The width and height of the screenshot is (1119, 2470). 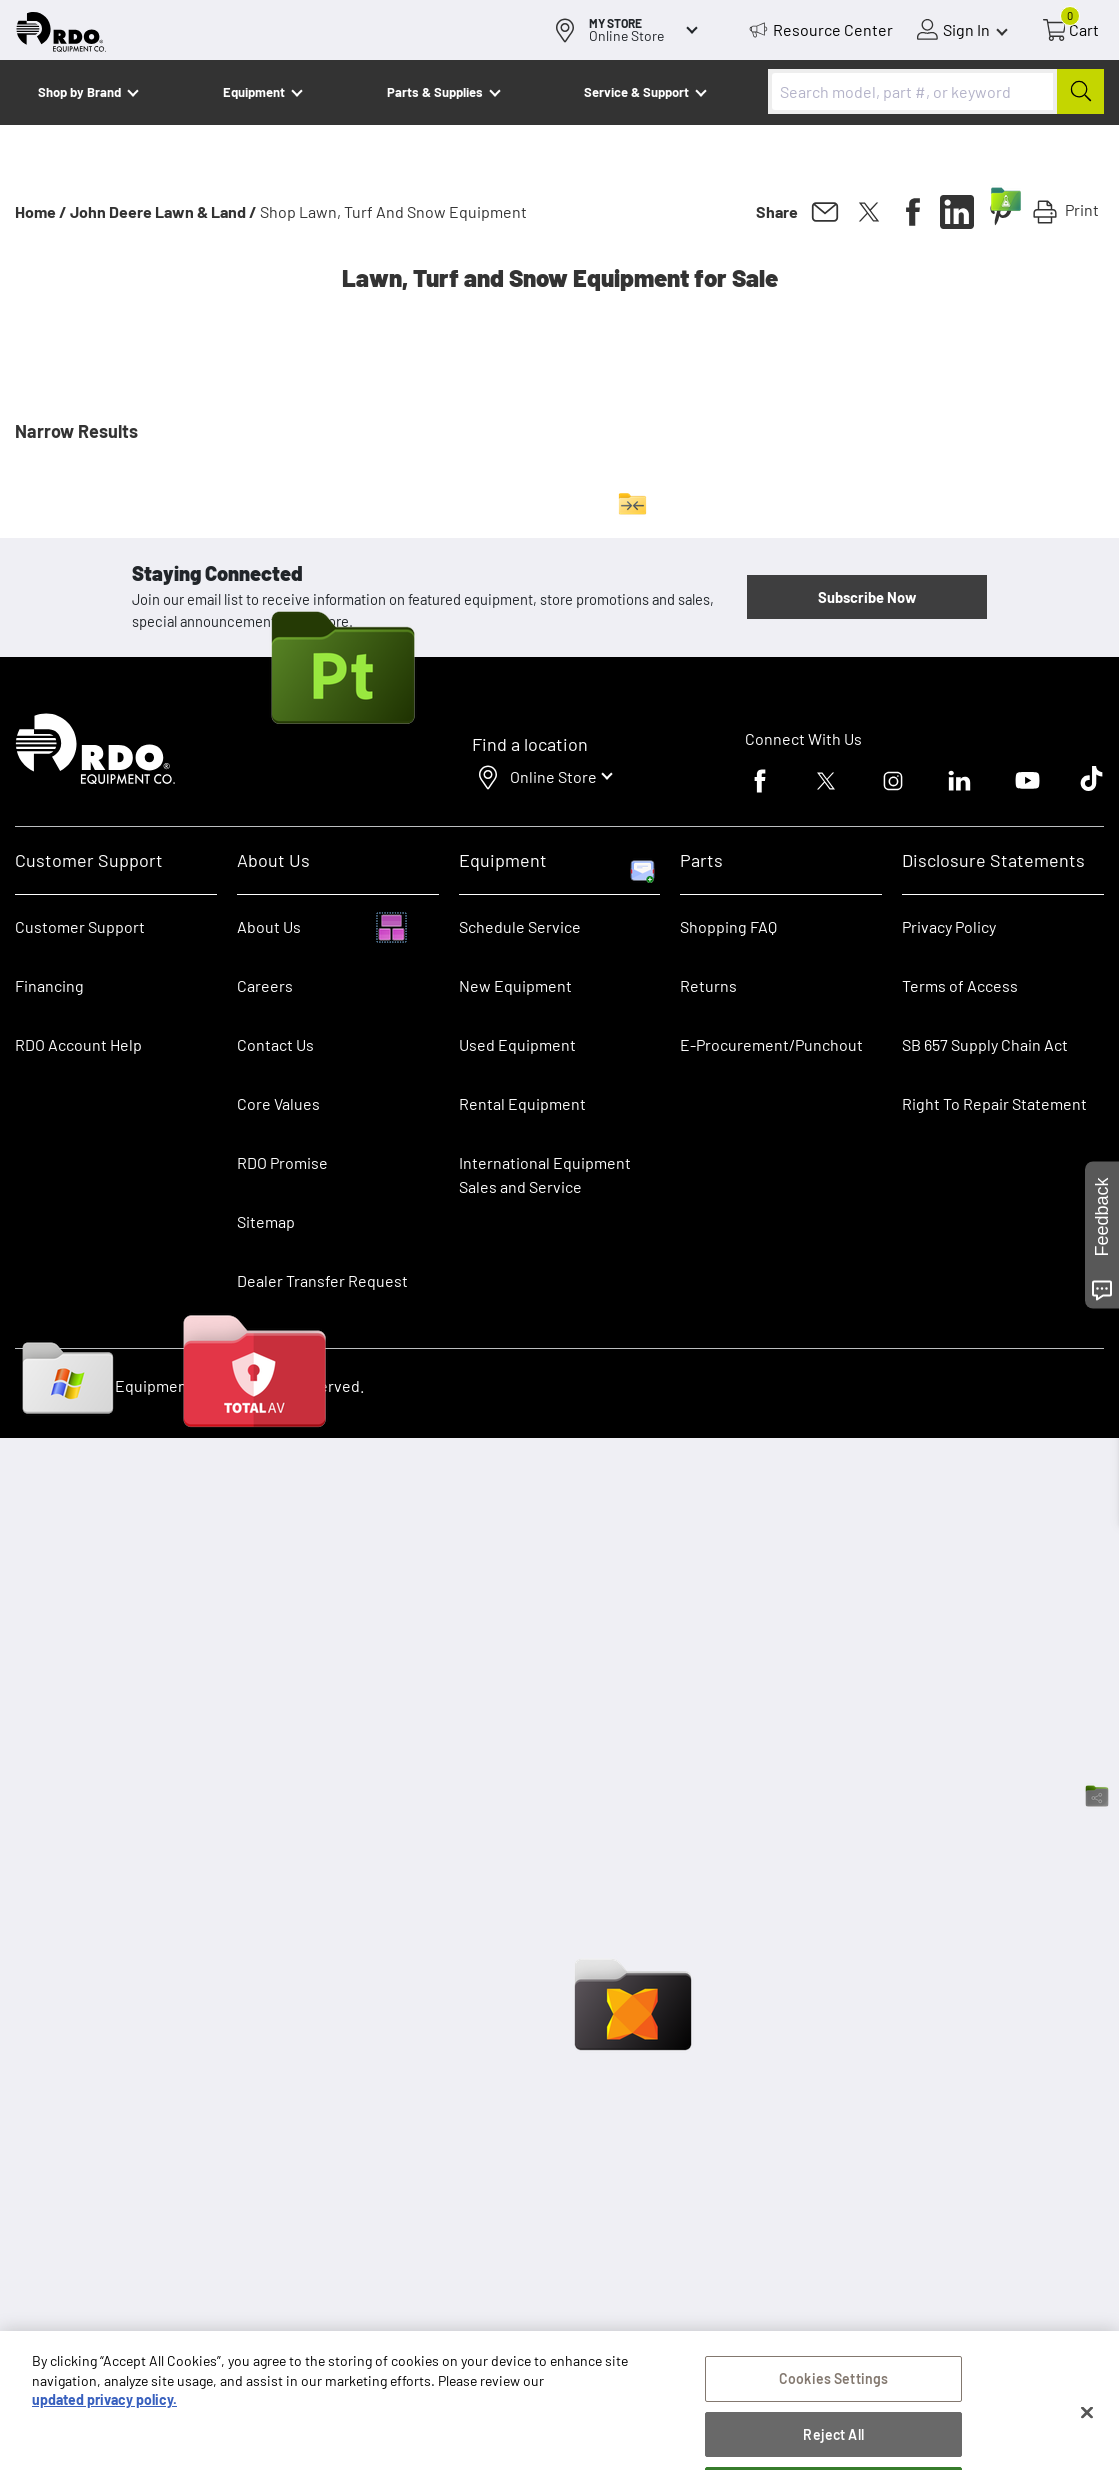 I want to click on compress folder contents to save space, so click(x=632, y=504).